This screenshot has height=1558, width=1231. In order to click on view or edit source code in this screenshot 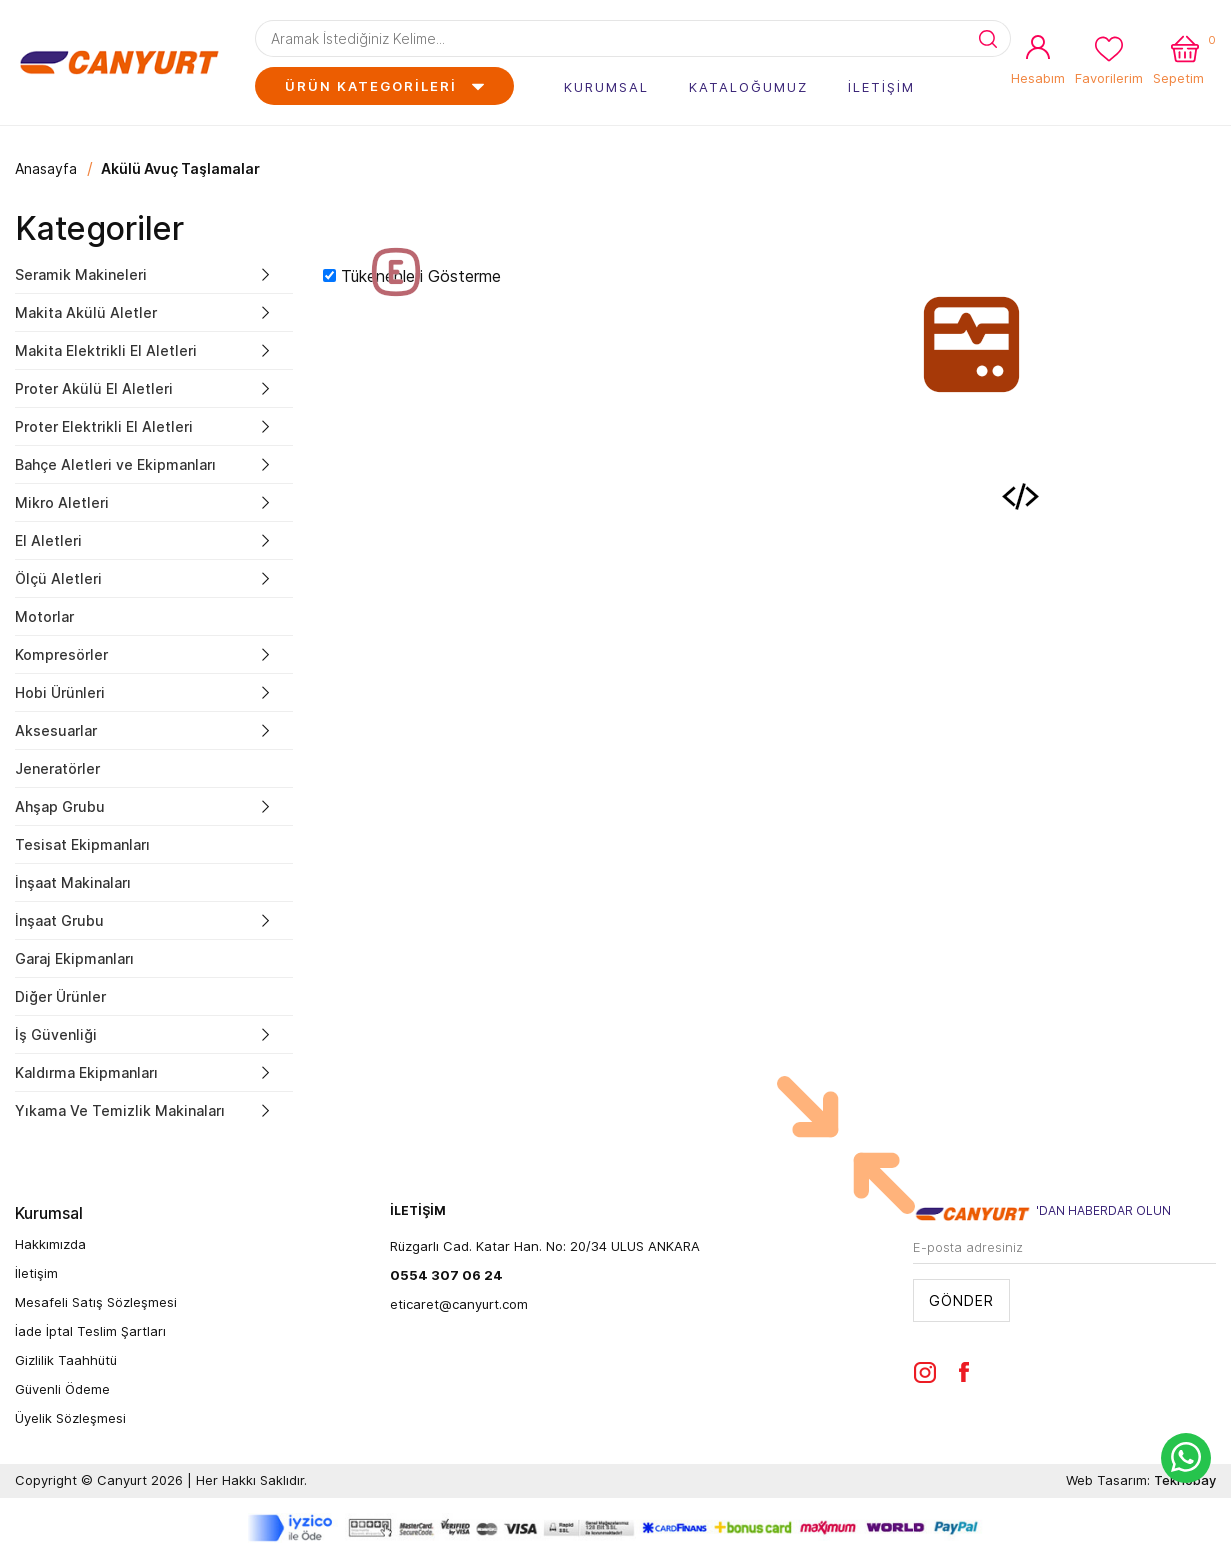, I will do `click(1020, 496)`.